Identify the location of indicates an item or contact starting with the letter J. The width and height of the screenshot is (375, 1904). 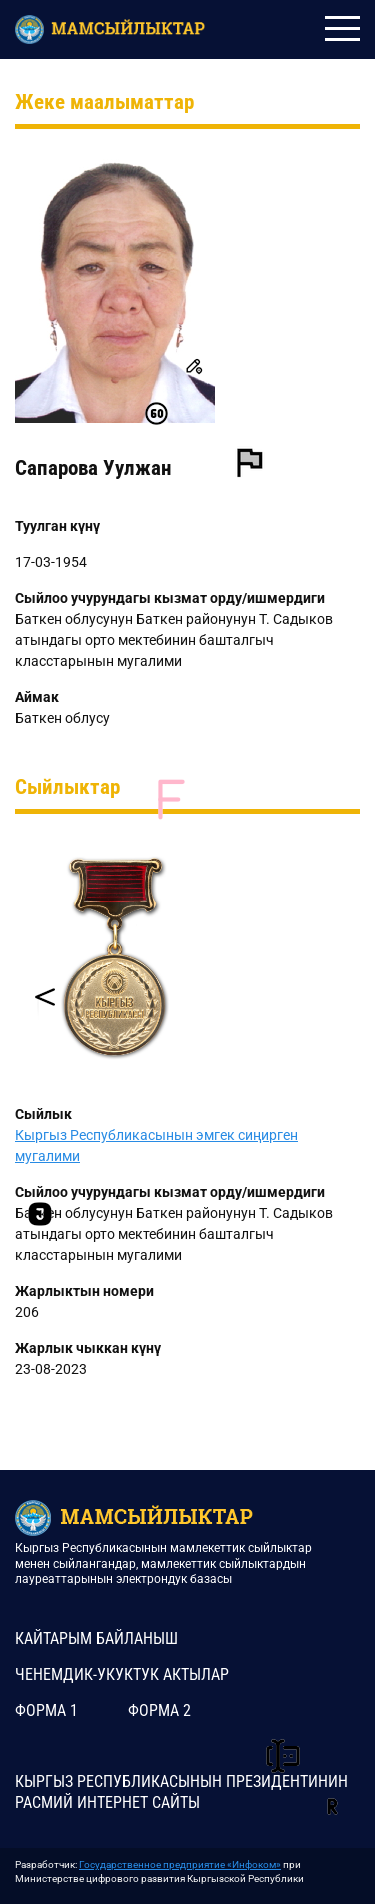
(40, 1214).